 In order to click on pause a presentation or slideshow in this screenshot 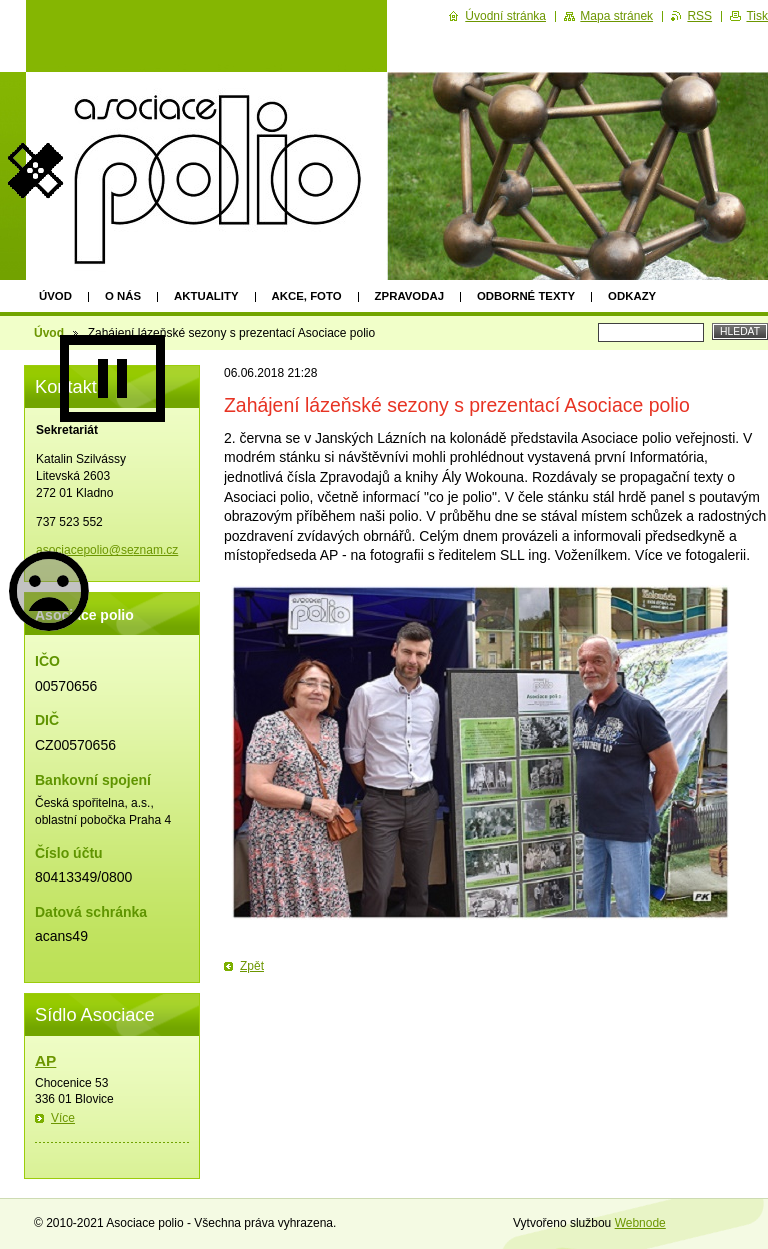, I will do `click(112, 378)`.